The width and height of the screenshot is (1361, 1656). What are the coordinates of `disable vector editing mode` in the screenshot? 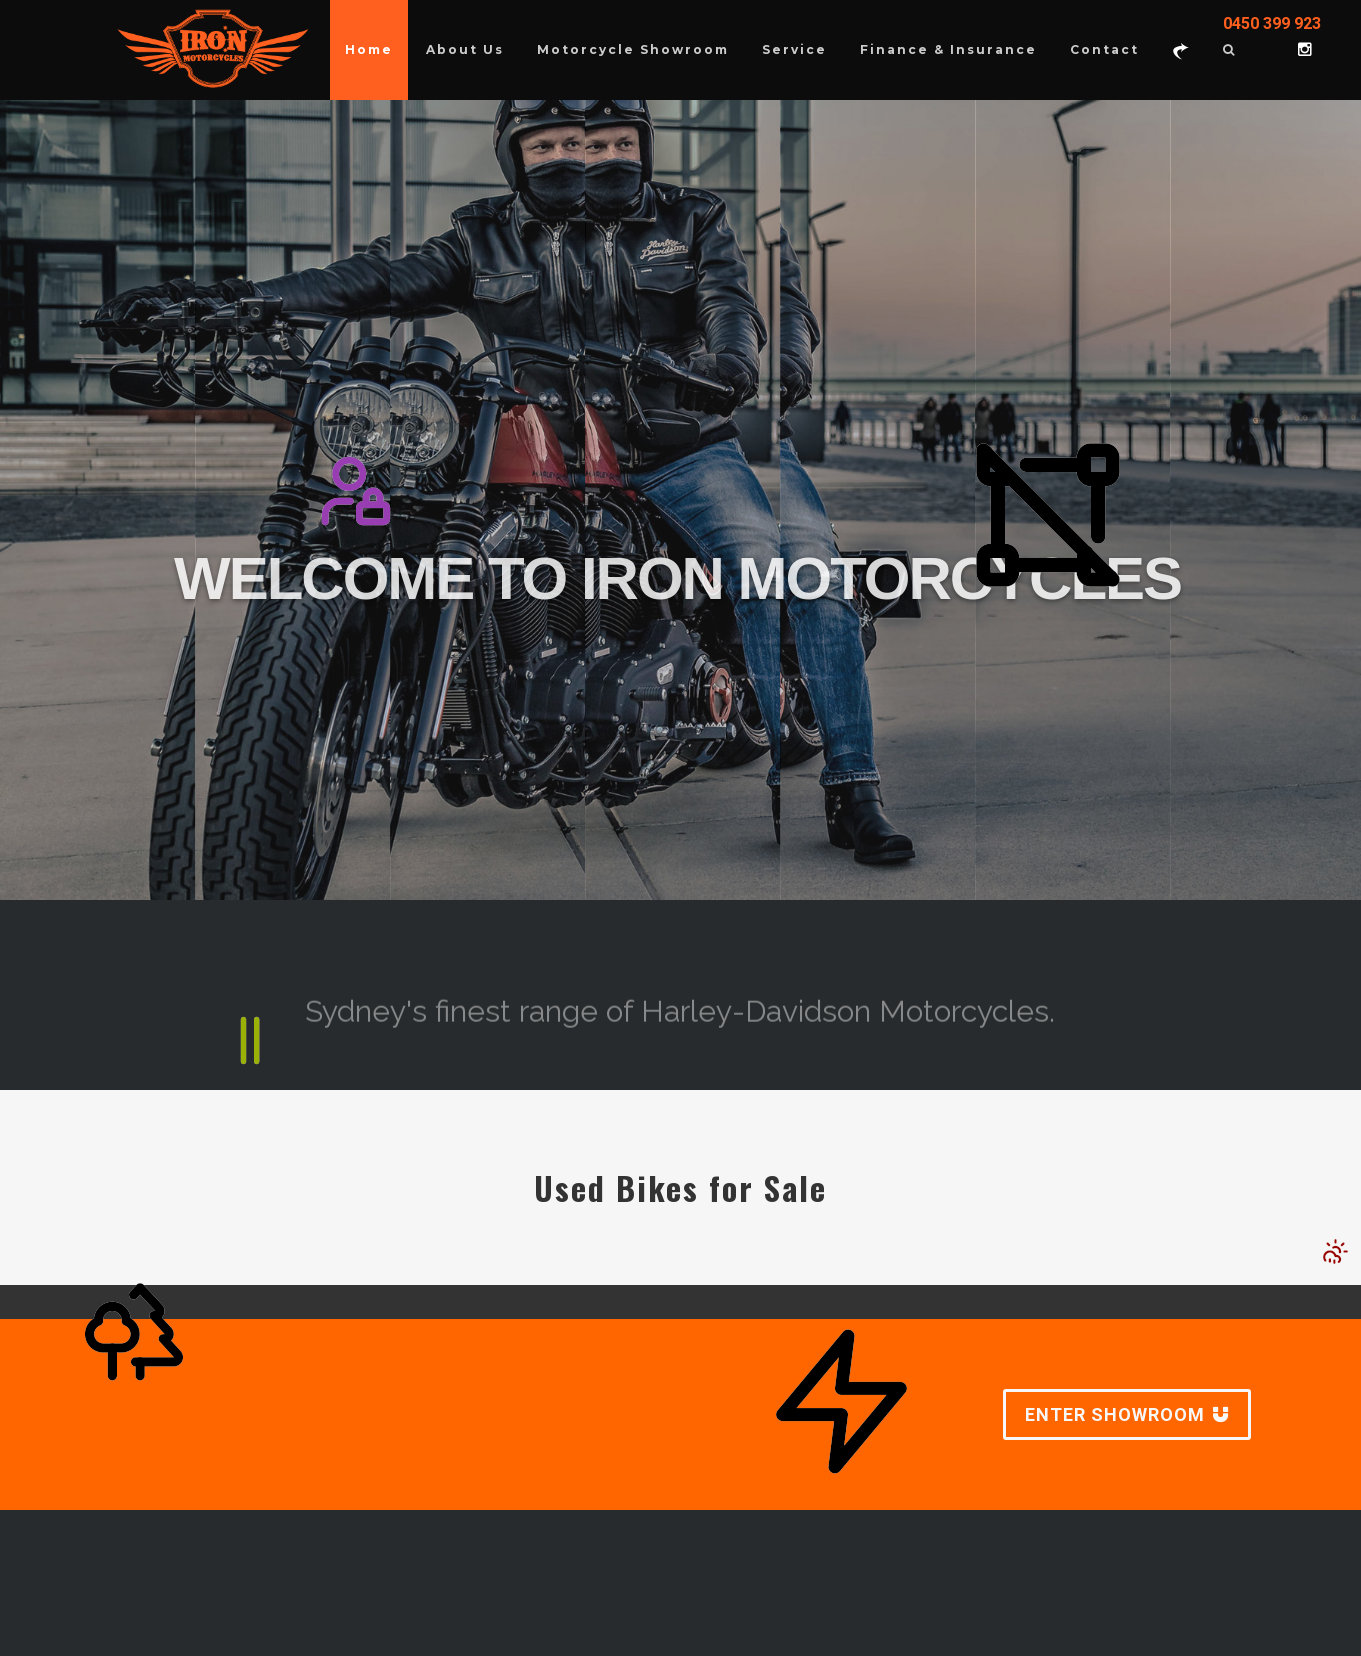 It's located at (1048, 515).